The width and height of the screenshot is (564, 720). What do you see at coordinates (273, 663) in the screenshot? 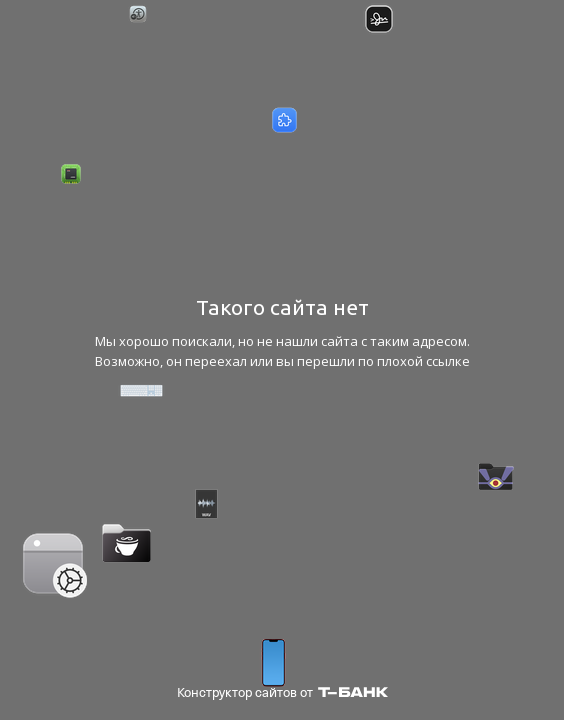
I see `iPhone 13 device in red color` at bounding box center [273, 663].